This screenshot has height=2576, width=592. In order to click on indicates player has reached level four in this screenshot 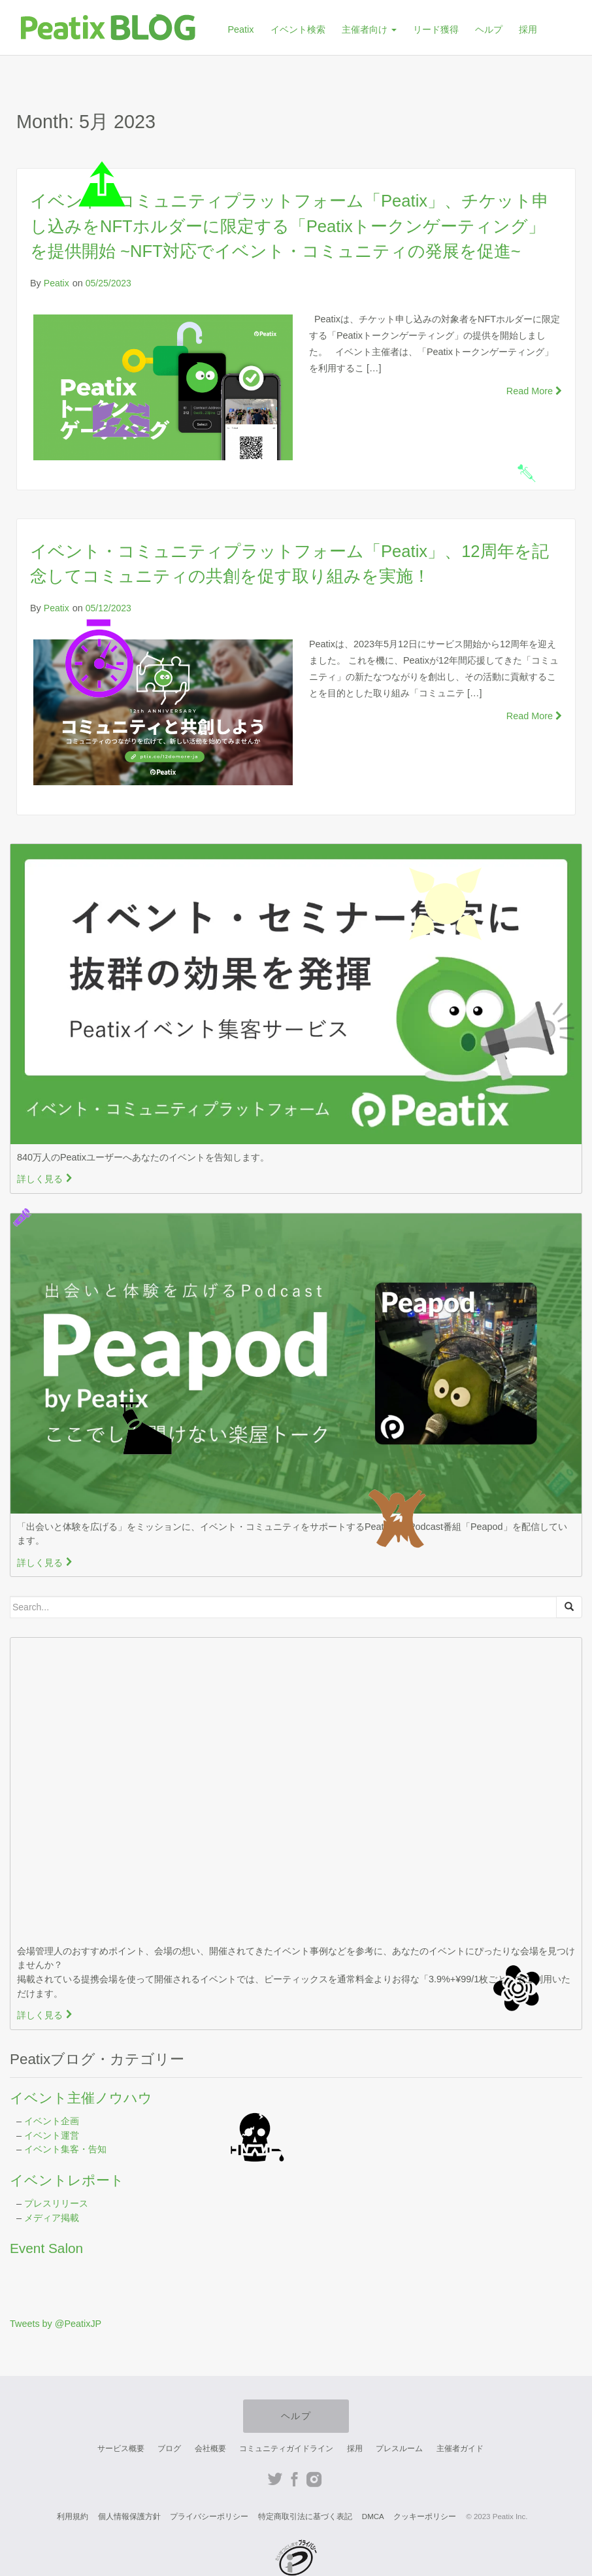, I will do `click(445, 904)`.